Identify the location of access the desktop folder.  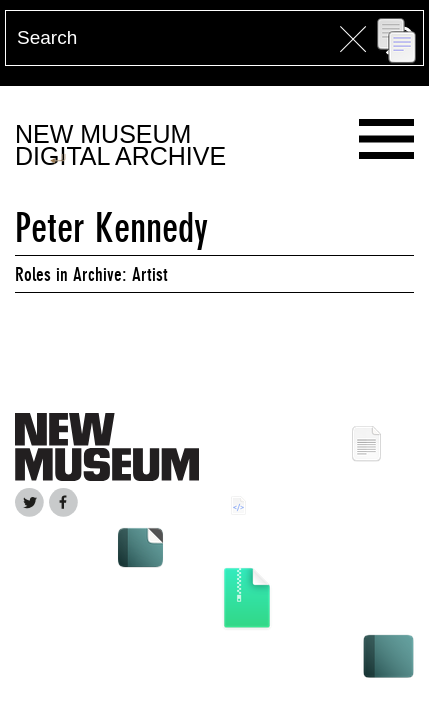
(388, 654).